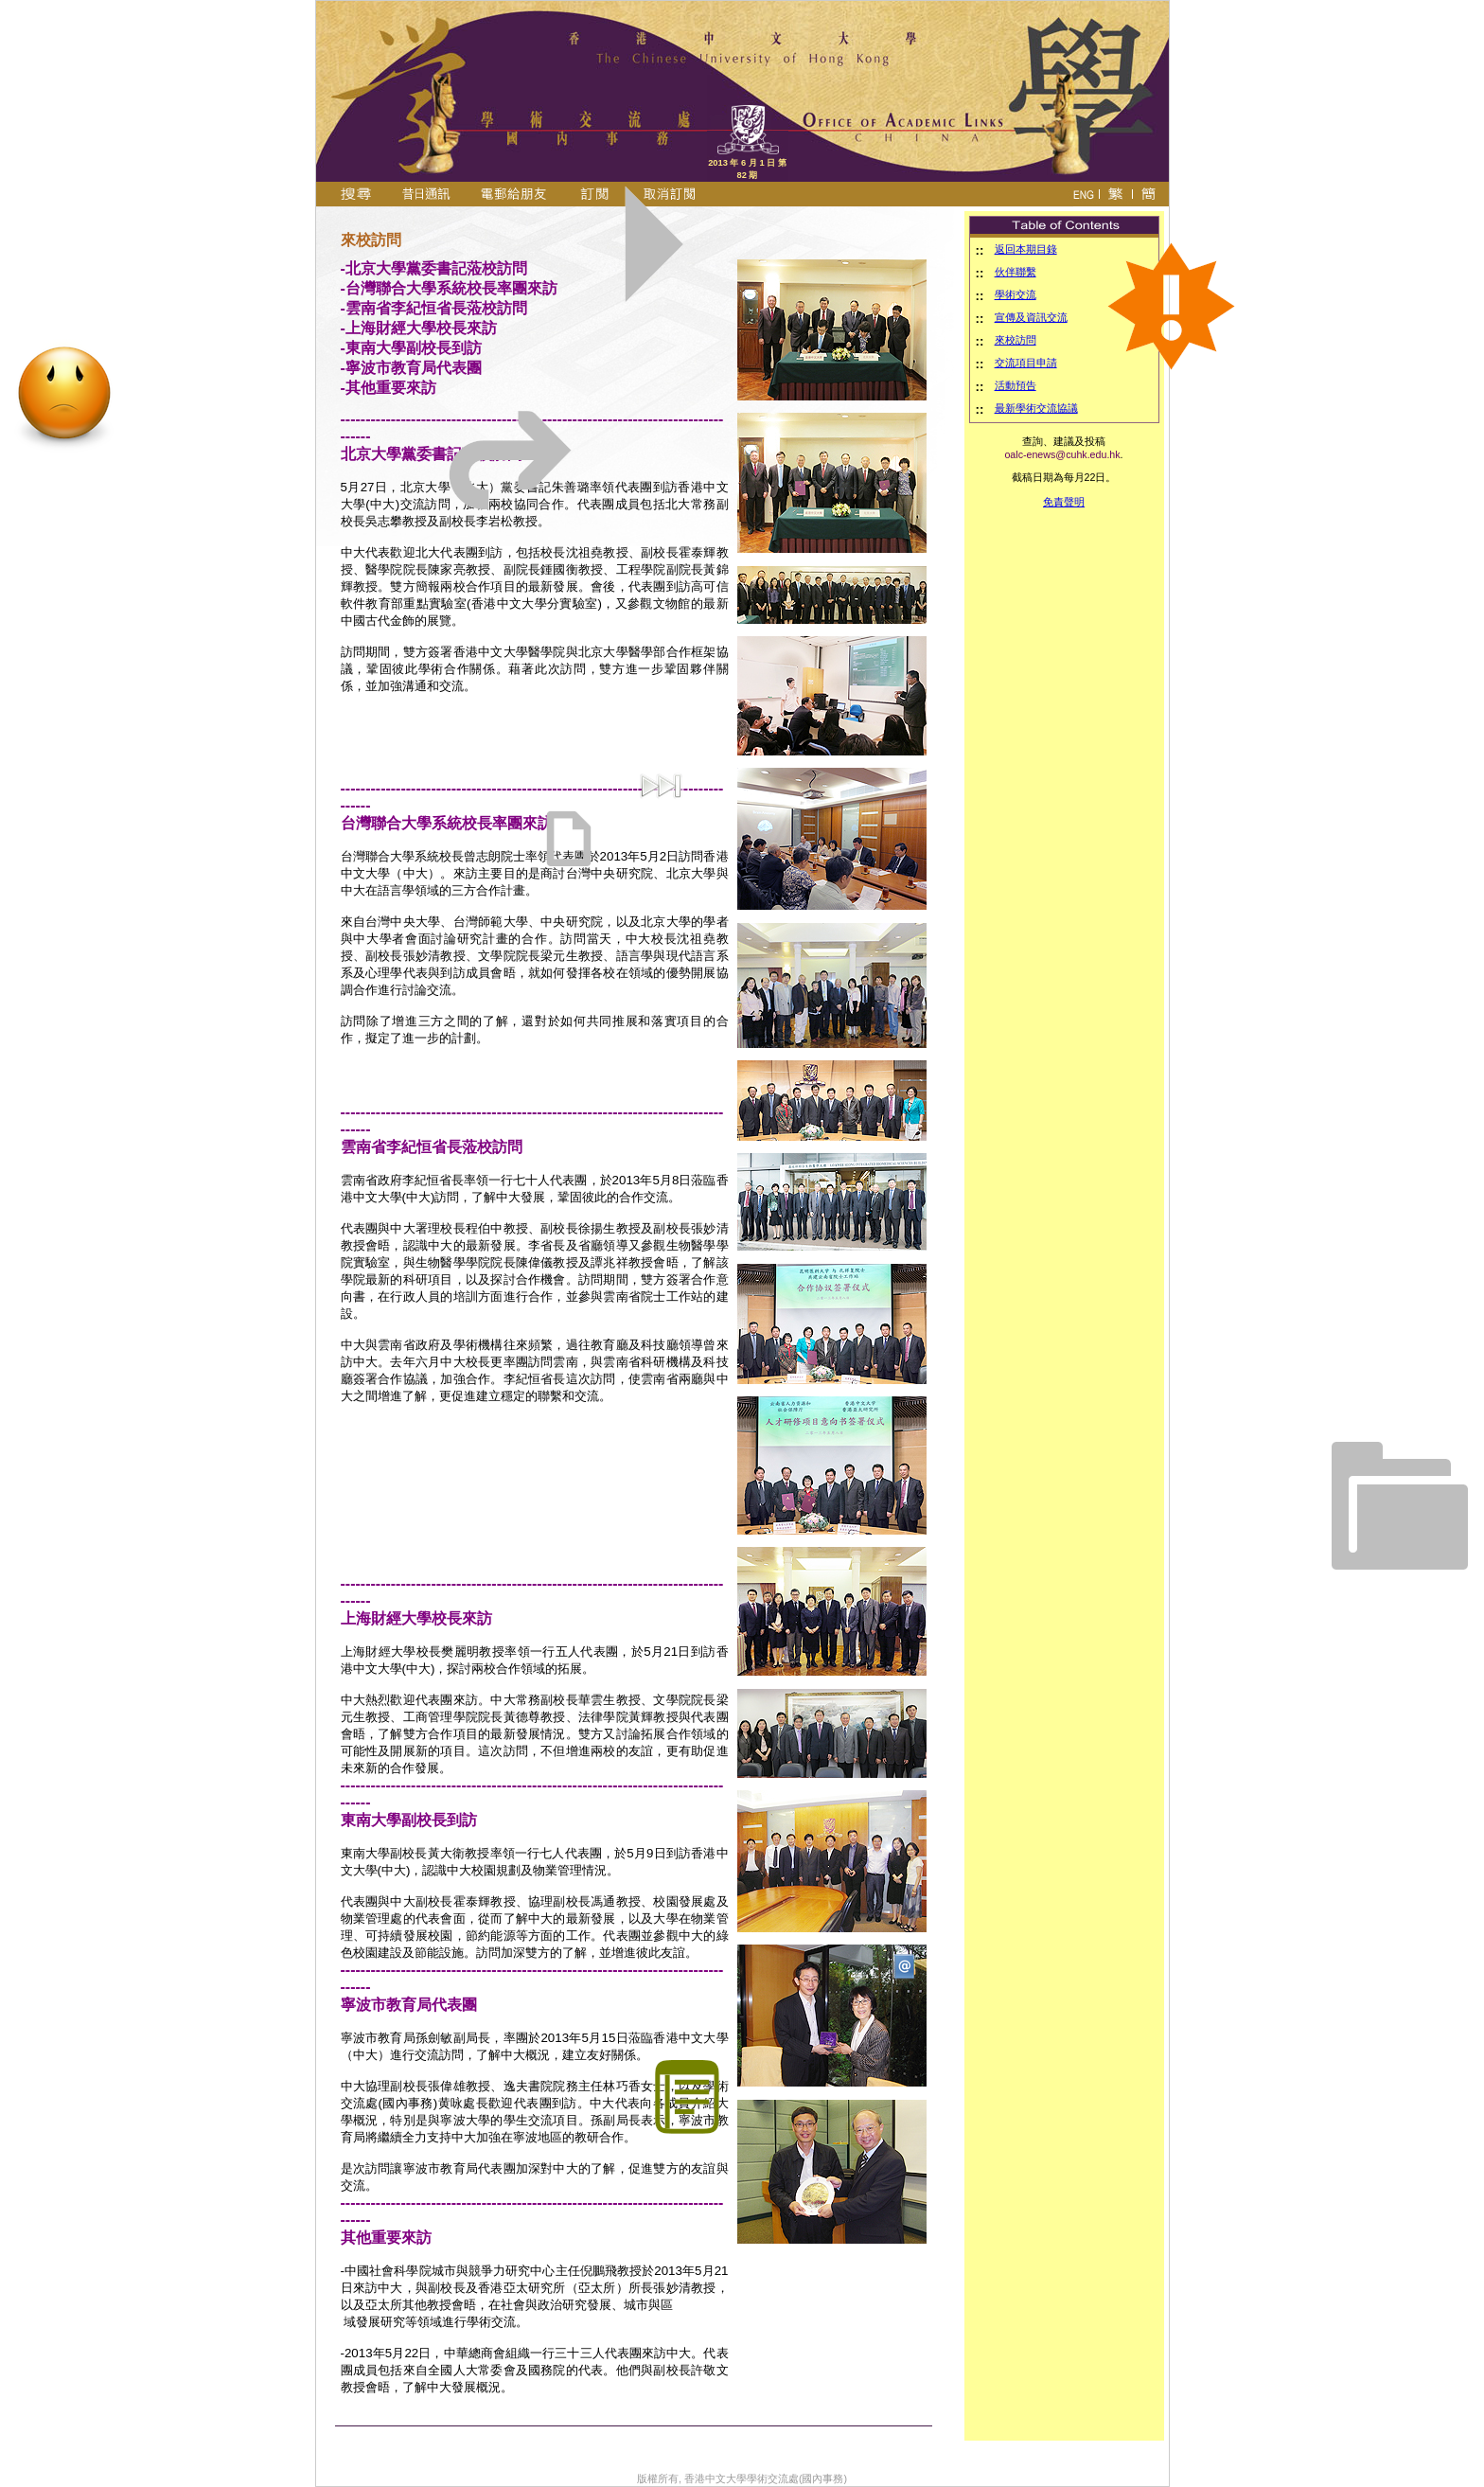 This screenshot has width=1484, height=2487. I want to click on indicates a critical software update is available, so click(1171, 306).